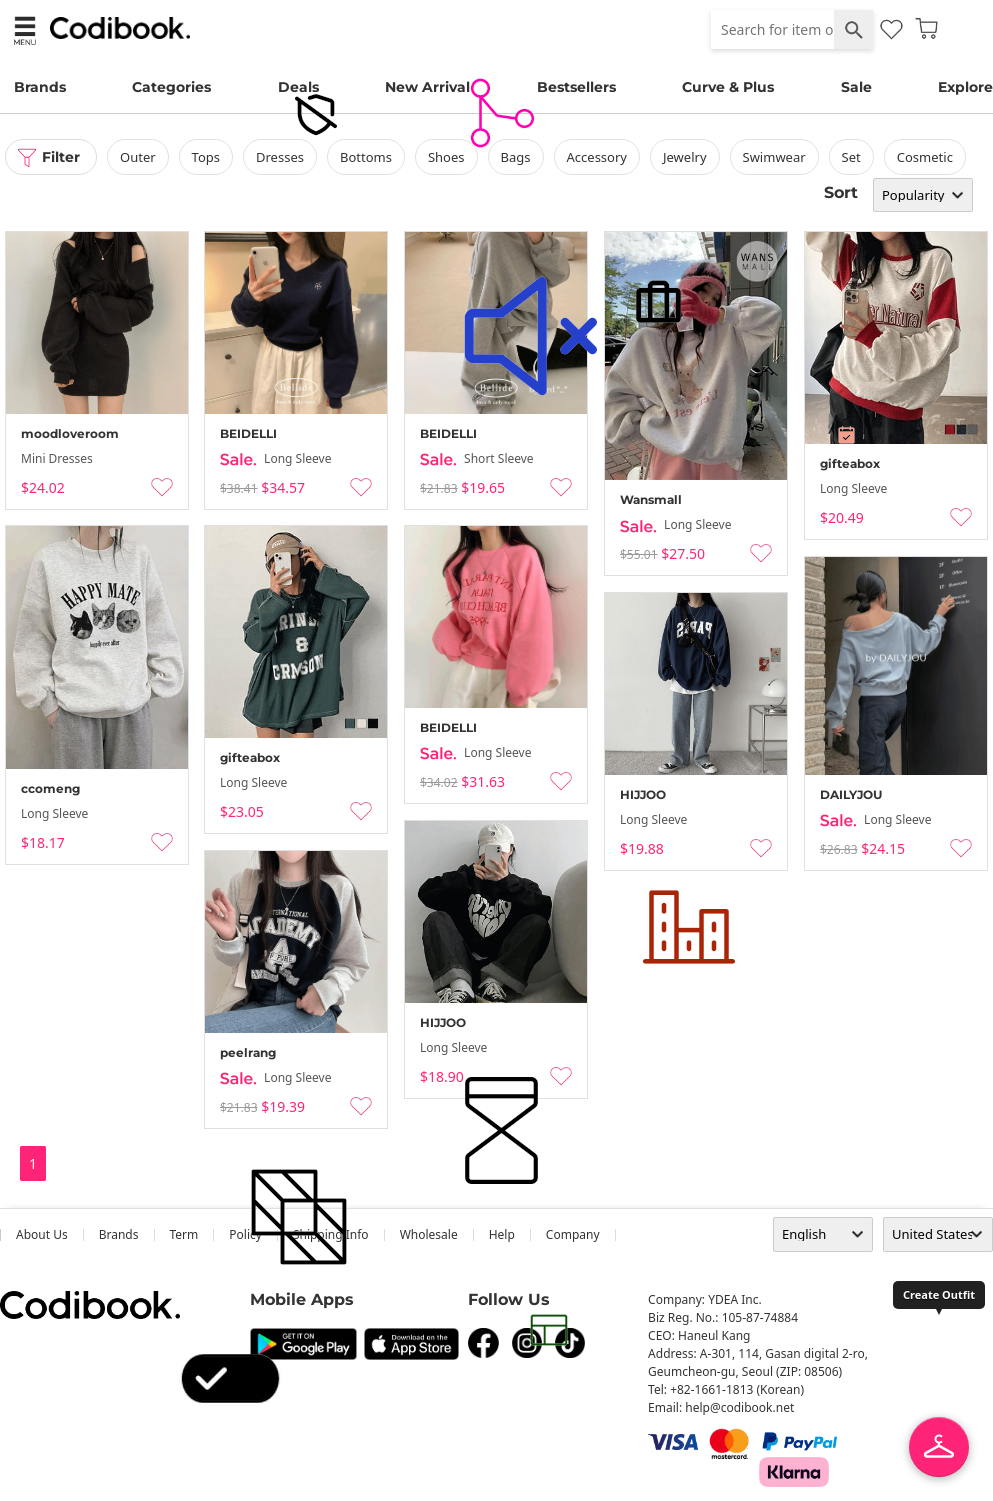 Image resolution: width=993 pixels, height=1501 pixels. What do you see at coordinates (524, 336) in the screenshot?
I see `mute audio` at bounding box center [524, 336].